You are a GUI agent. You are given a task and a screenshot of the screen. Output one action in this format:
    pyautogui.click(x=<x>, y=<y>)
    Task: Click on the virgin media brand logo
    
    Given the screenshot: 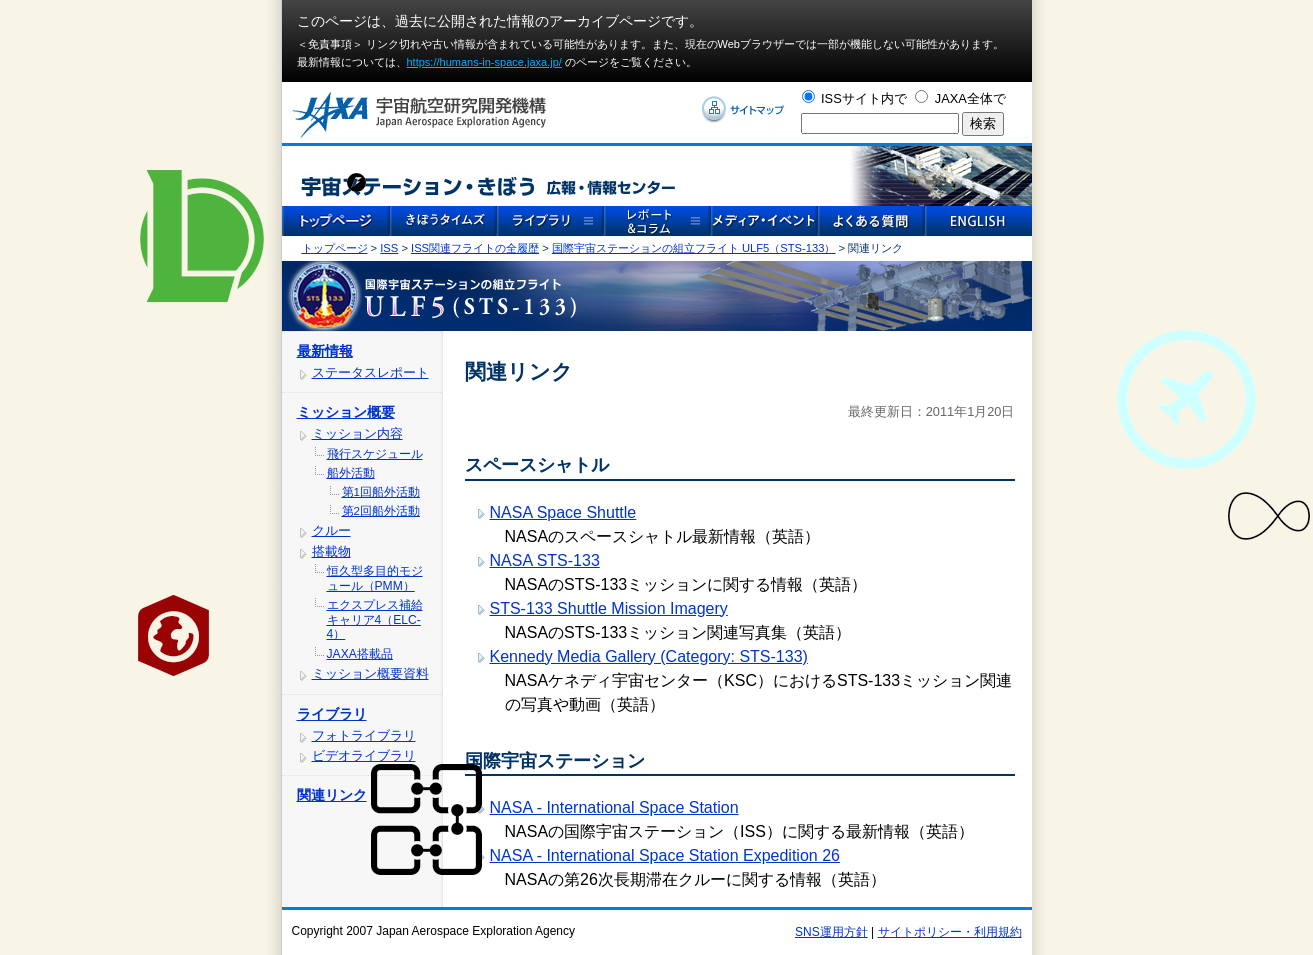 What is the action you would take?
    pyautogui.click(x=1269, y=516)
    